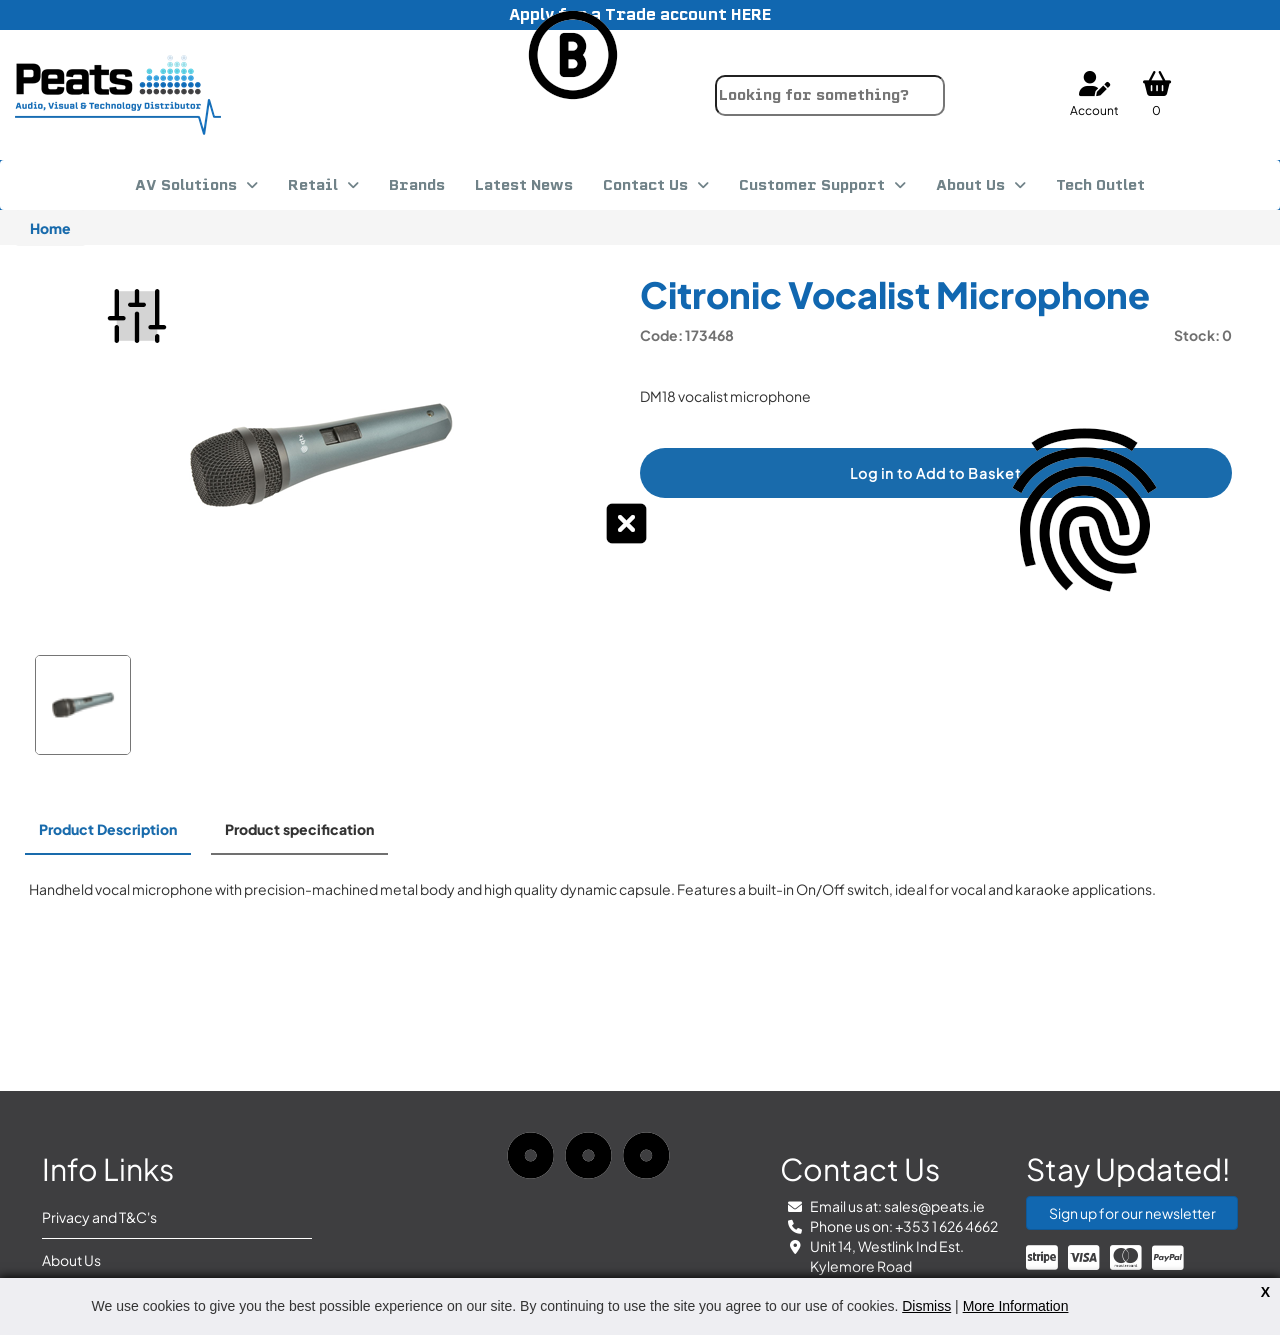 The height and width of the screenshot is (1335, 1280). What do you see at coordinates (137, 316) in the screenshot?
I see `adjust settings or preferences` at bounding box center [137, 316].